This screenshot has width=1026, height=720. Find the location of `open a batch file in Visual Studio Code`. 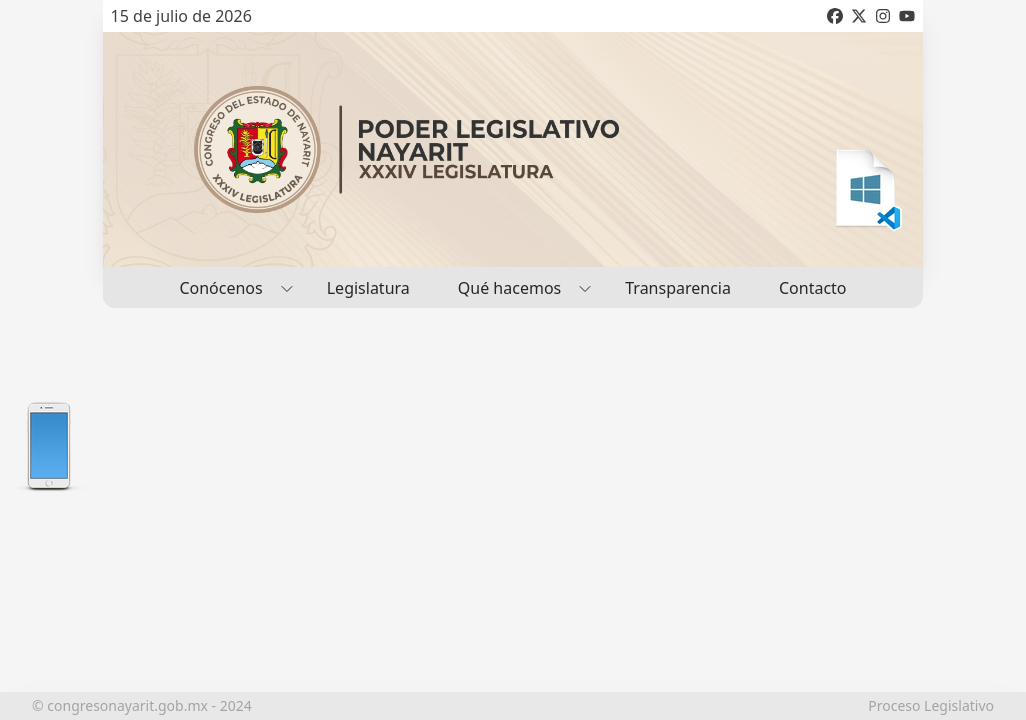

open a batch file in Visual Studio Code is located at coordinates (865, 189).